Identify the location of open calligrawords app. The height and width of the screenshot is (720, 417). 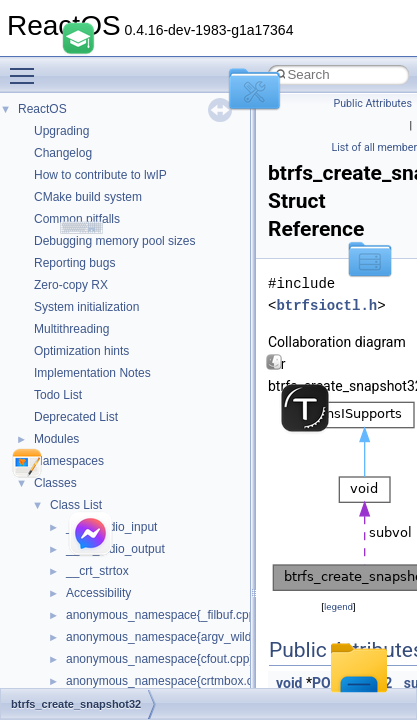
(27, 463).